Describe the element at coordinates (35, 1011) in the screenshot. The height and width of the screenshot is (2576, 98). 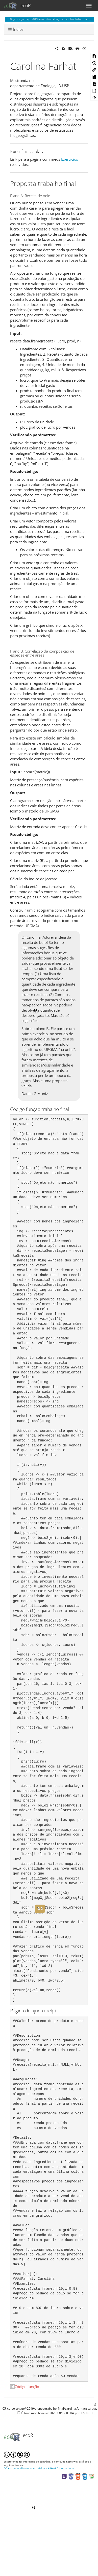
I see `lock or secure this item` at that location.